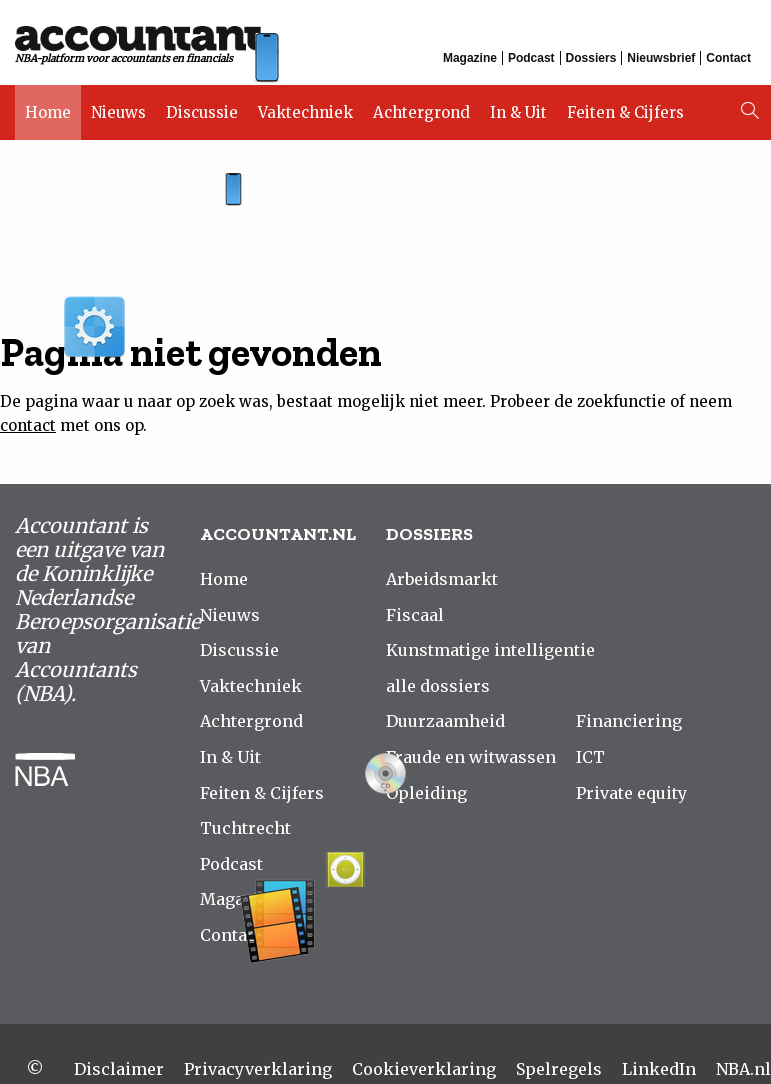 Image resolution: width=771 pixels, height=1084 pixels. Describe the element at coordinates (94, 326) in the screenshot. I see `windows executable file type indicator` at that location.